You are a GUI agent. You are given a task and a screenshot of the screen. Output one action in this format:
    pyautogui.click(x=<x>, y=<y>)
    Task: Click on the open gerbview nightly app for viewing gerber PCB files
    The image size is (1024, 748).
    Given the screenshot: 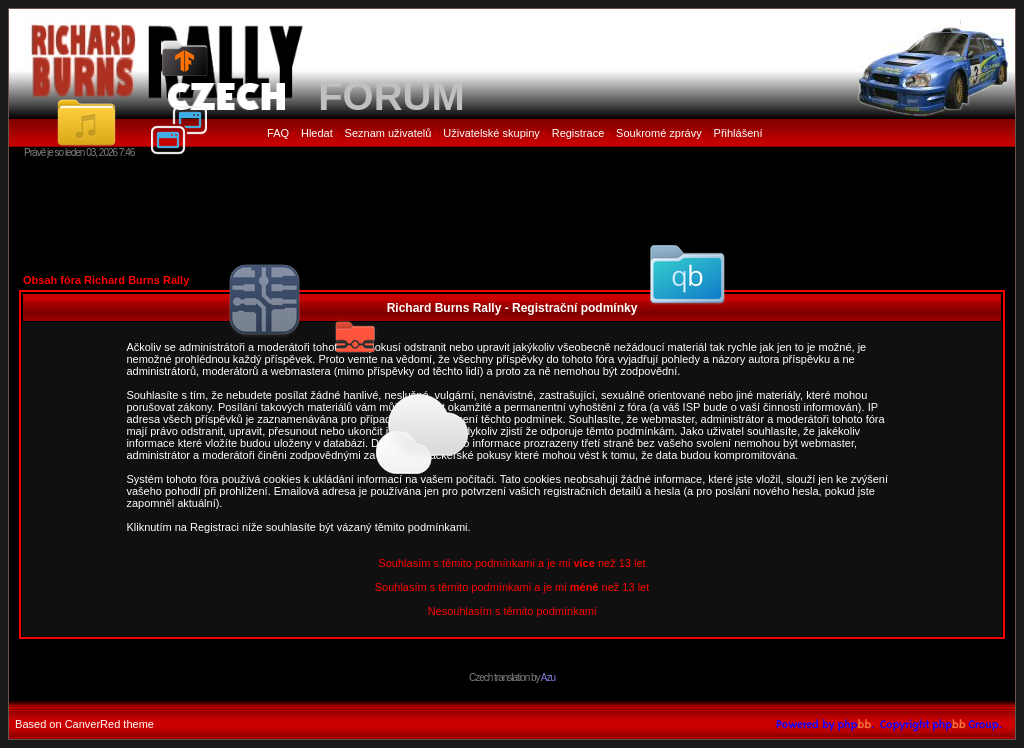 What is the action you would take?
    pyautogui.click(x=264, y=299)
    